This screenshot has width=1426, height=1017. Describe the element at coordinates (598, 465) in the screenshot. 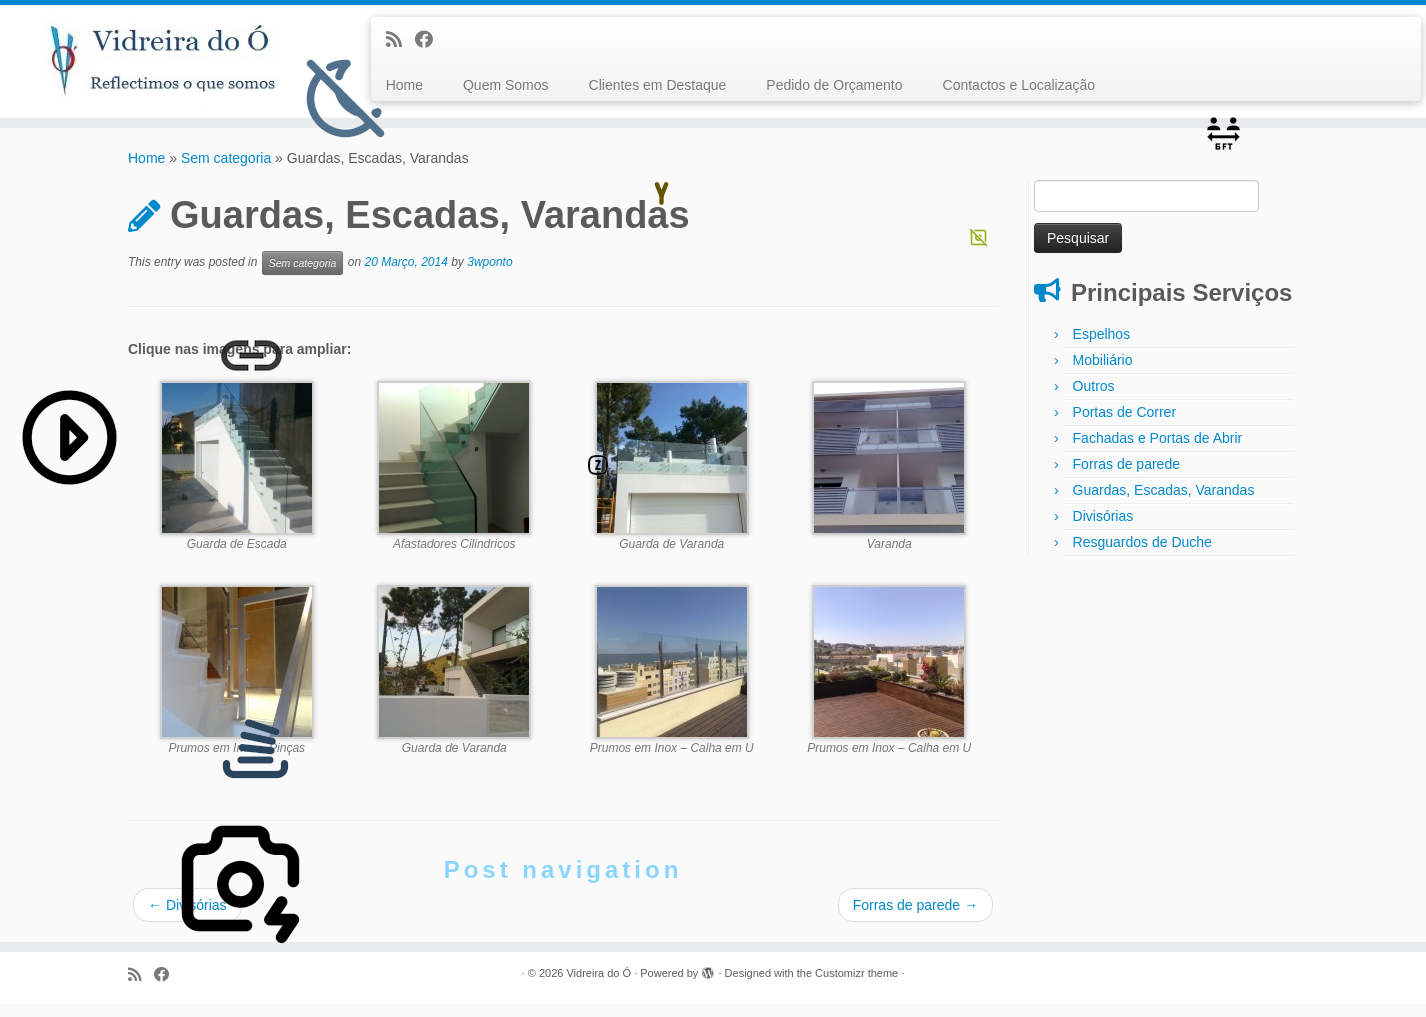

I see `alphabetical sorting option (Z)` at that location.